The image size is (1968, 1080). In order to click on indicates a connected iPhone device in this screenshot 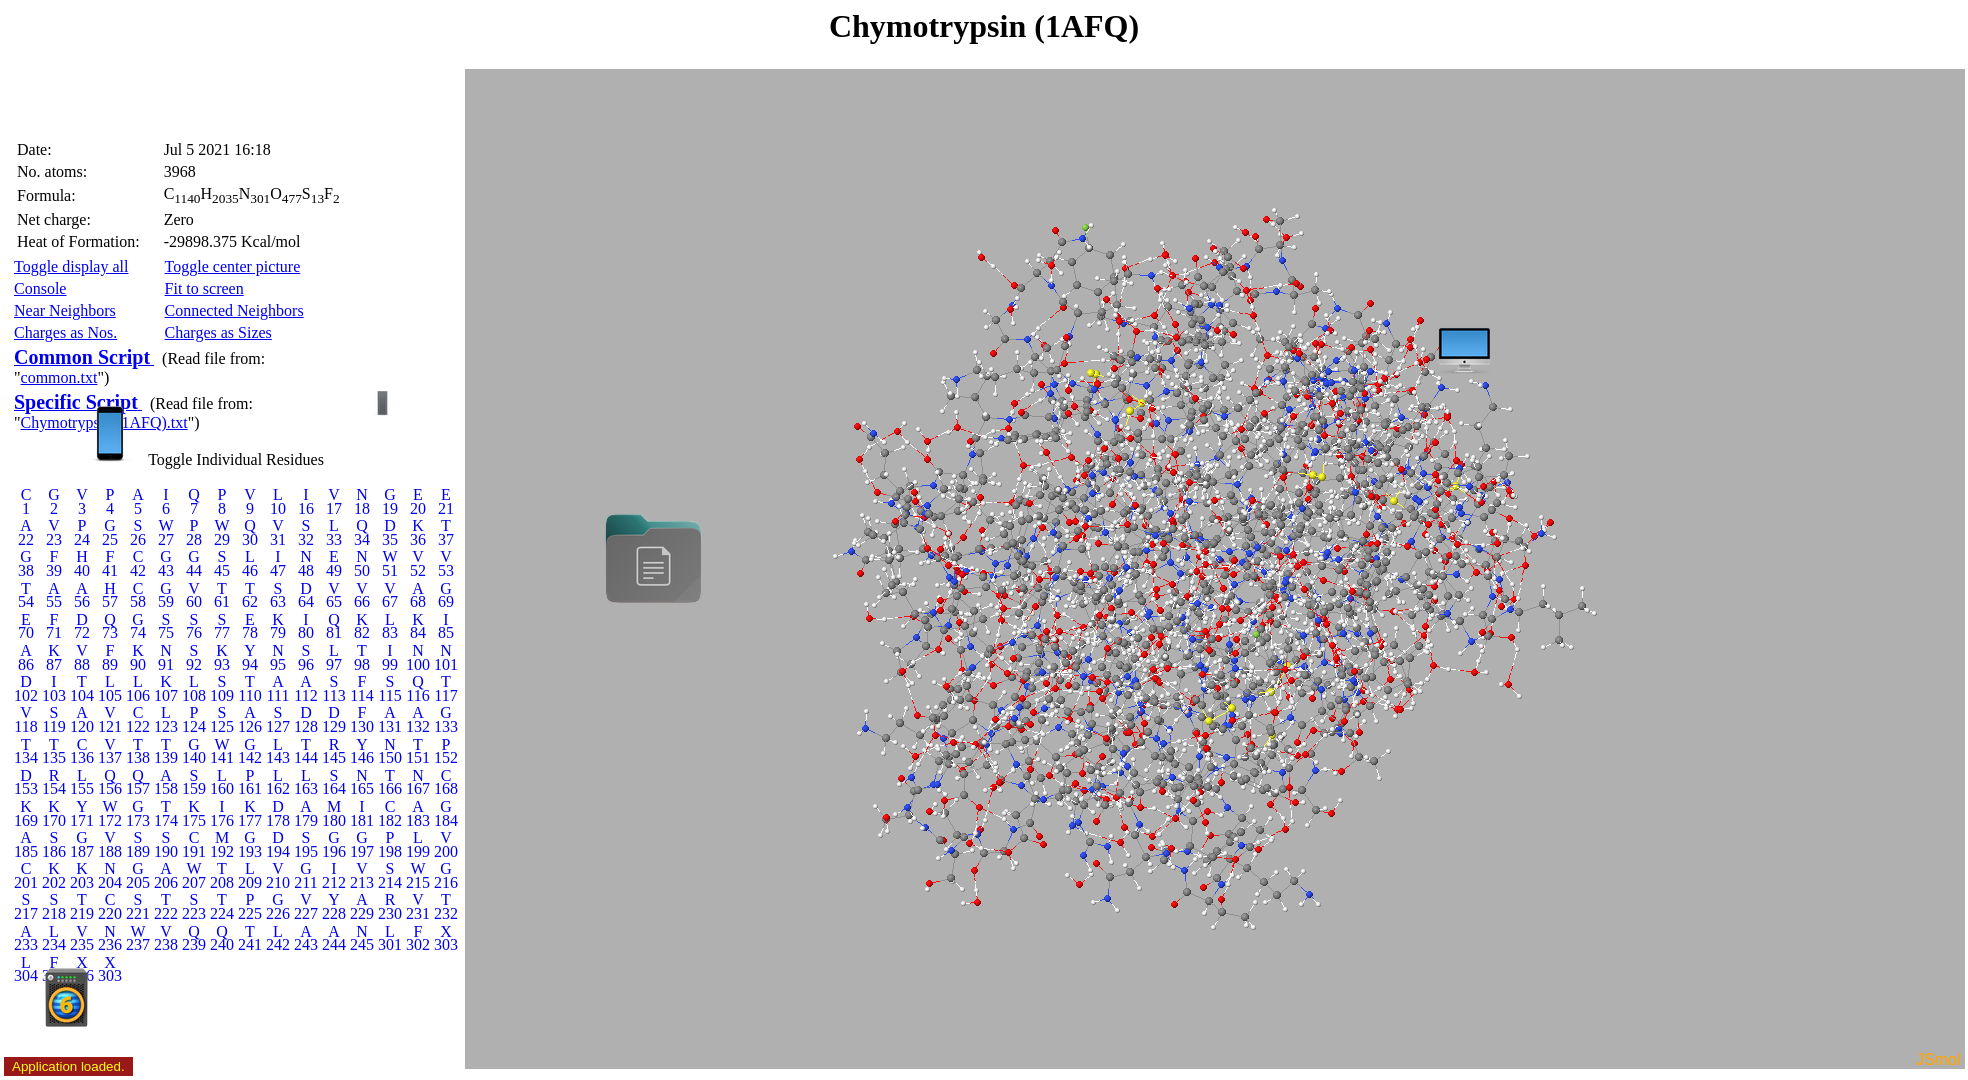, I will do `click(110, 434)`.